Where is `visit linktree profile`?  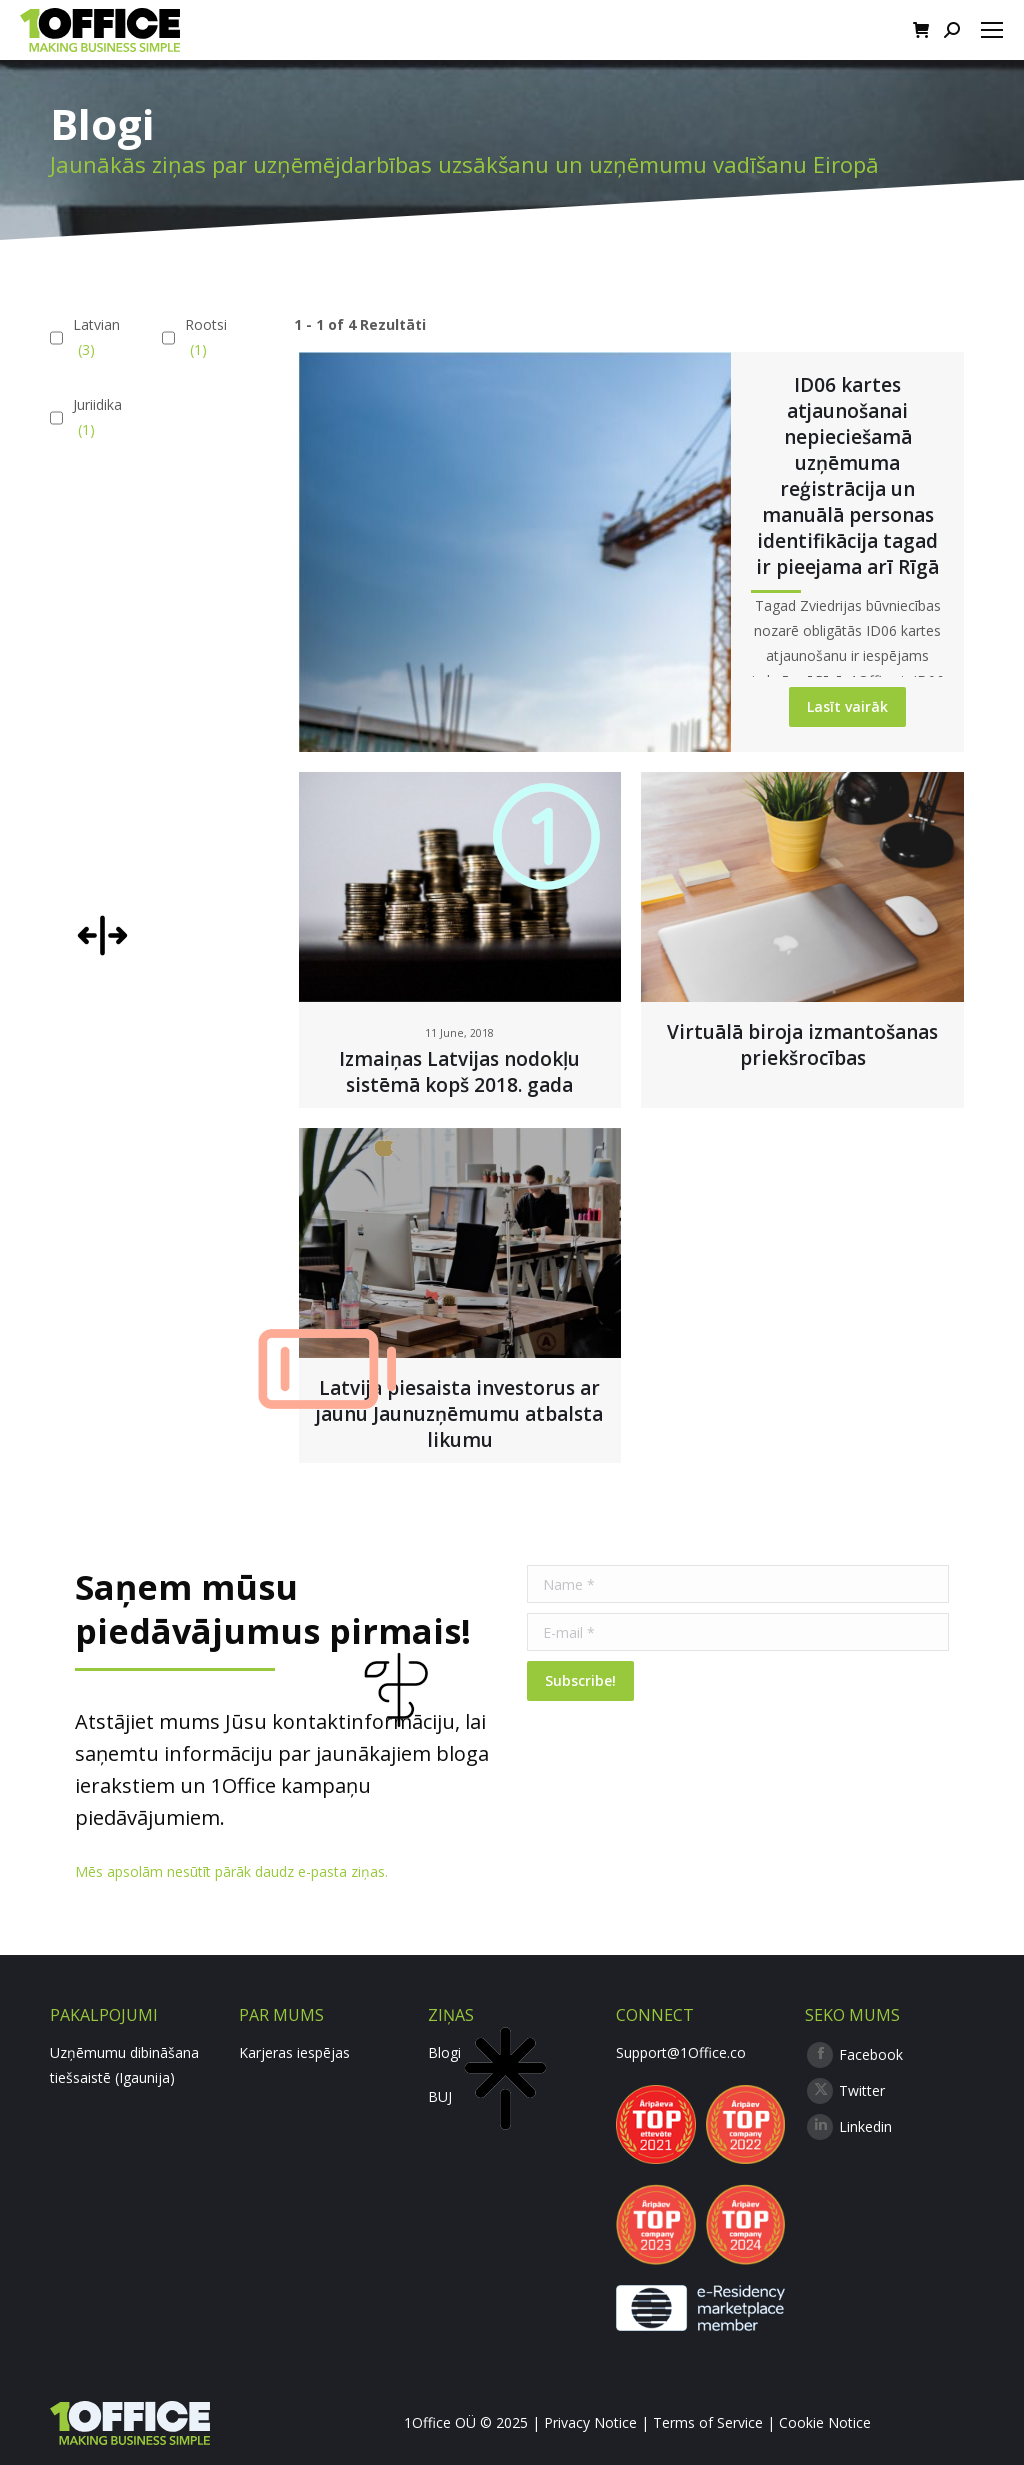
visit linktree profile is located at coordinates (505, 2078).